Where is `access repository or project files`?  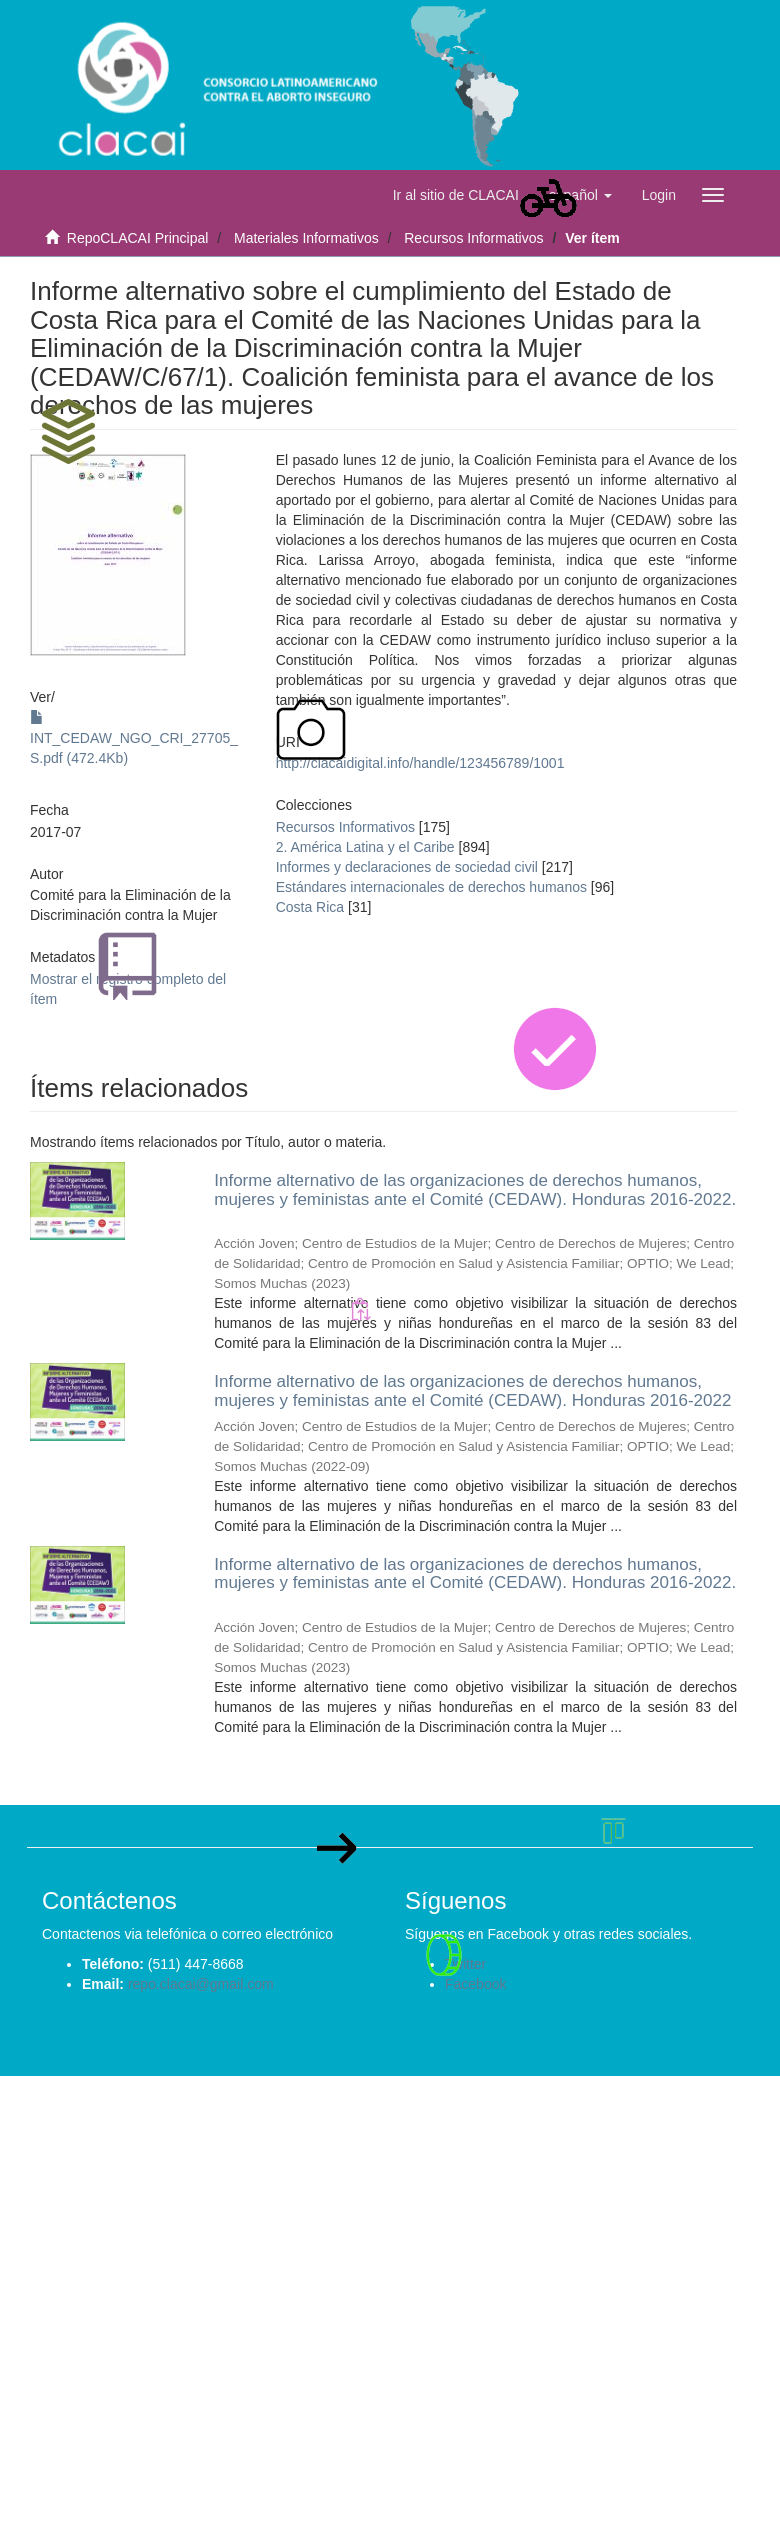 access repository or project files is located at coordinates (127, 961).